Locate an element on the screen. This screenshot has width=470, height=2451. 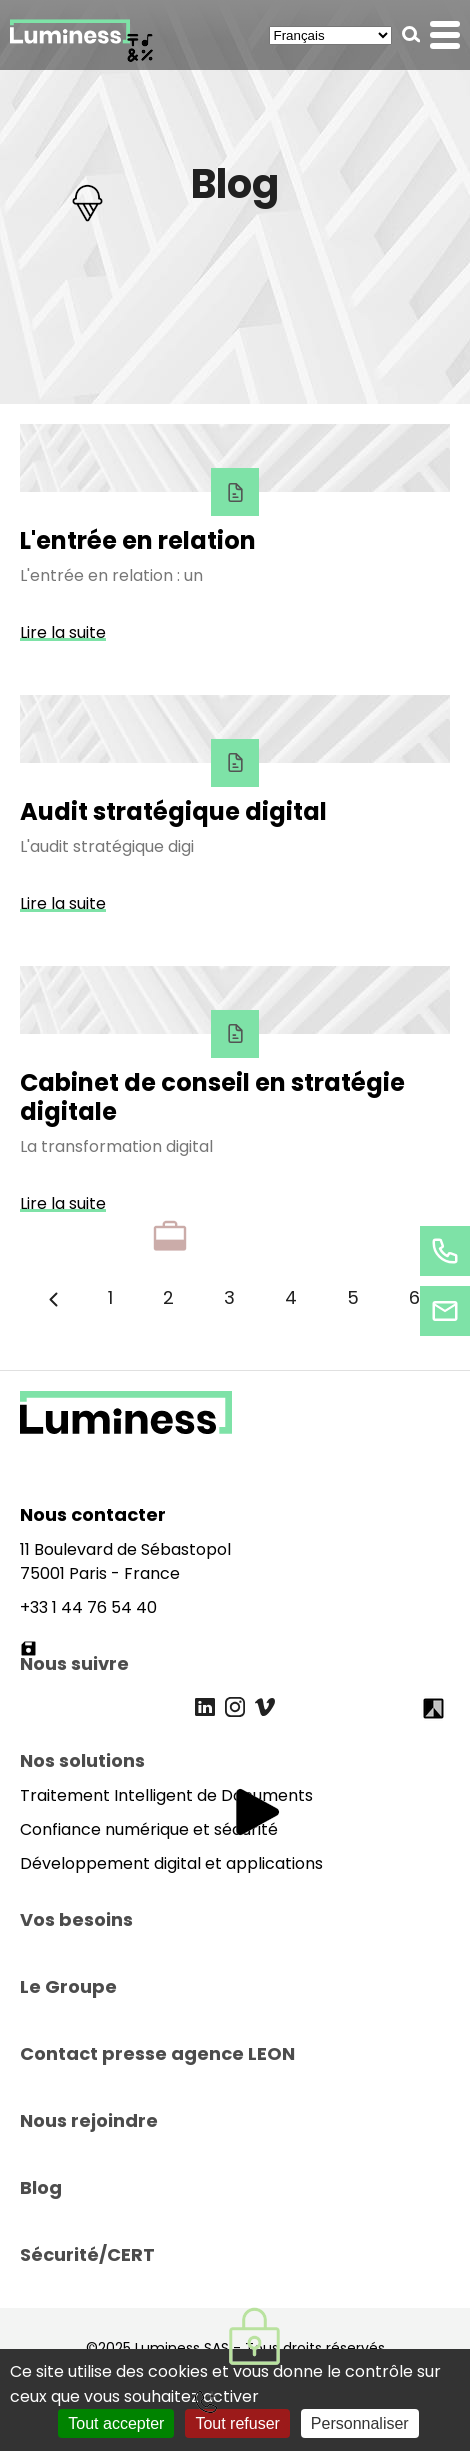
play media or video content is located at coordinates (256, 1812).